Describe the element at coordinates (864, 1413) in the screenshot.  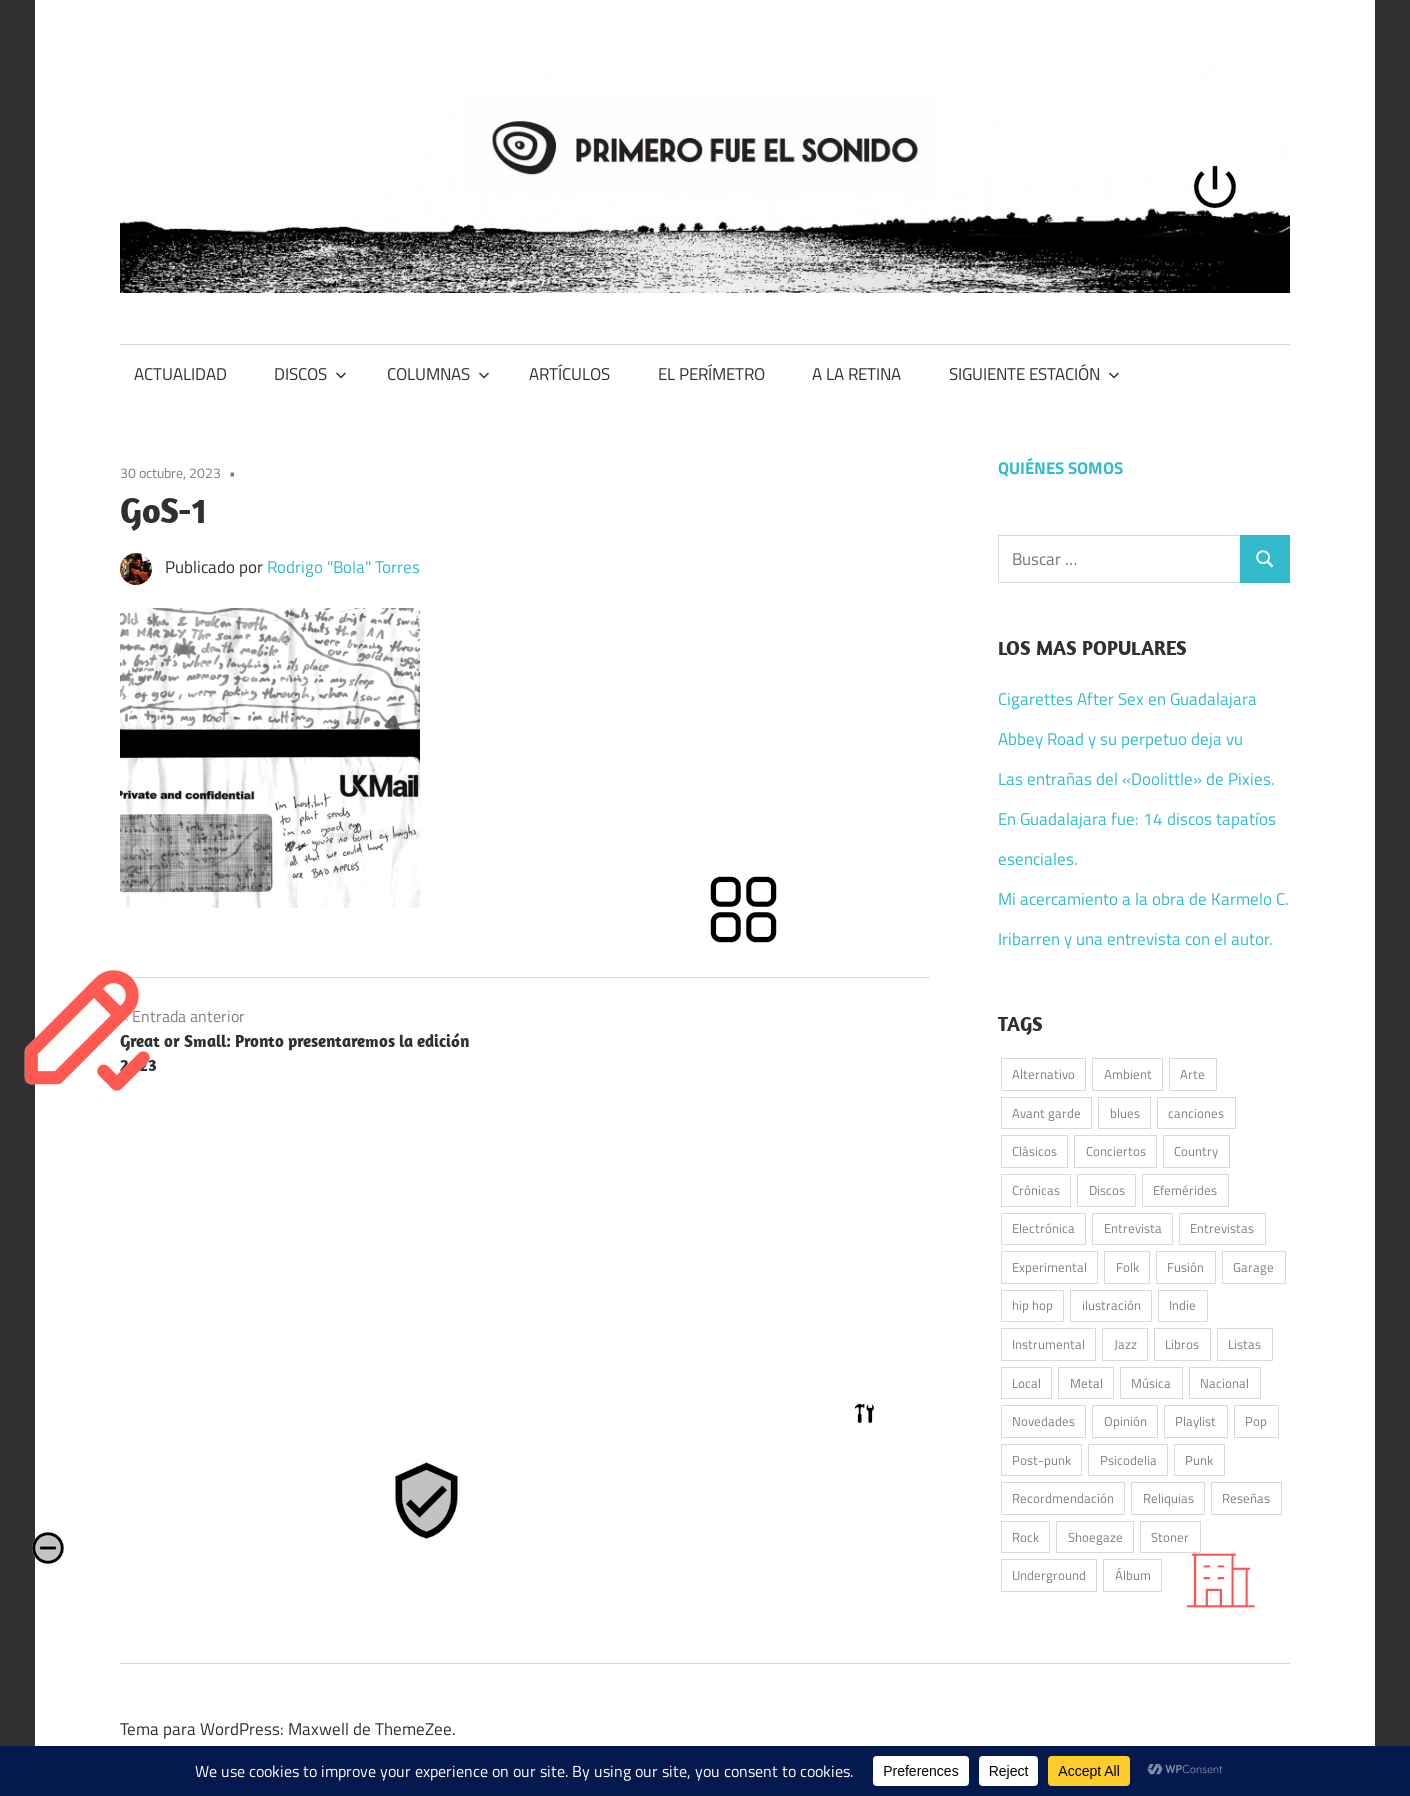
I see `access settings or configuration options` at that location.